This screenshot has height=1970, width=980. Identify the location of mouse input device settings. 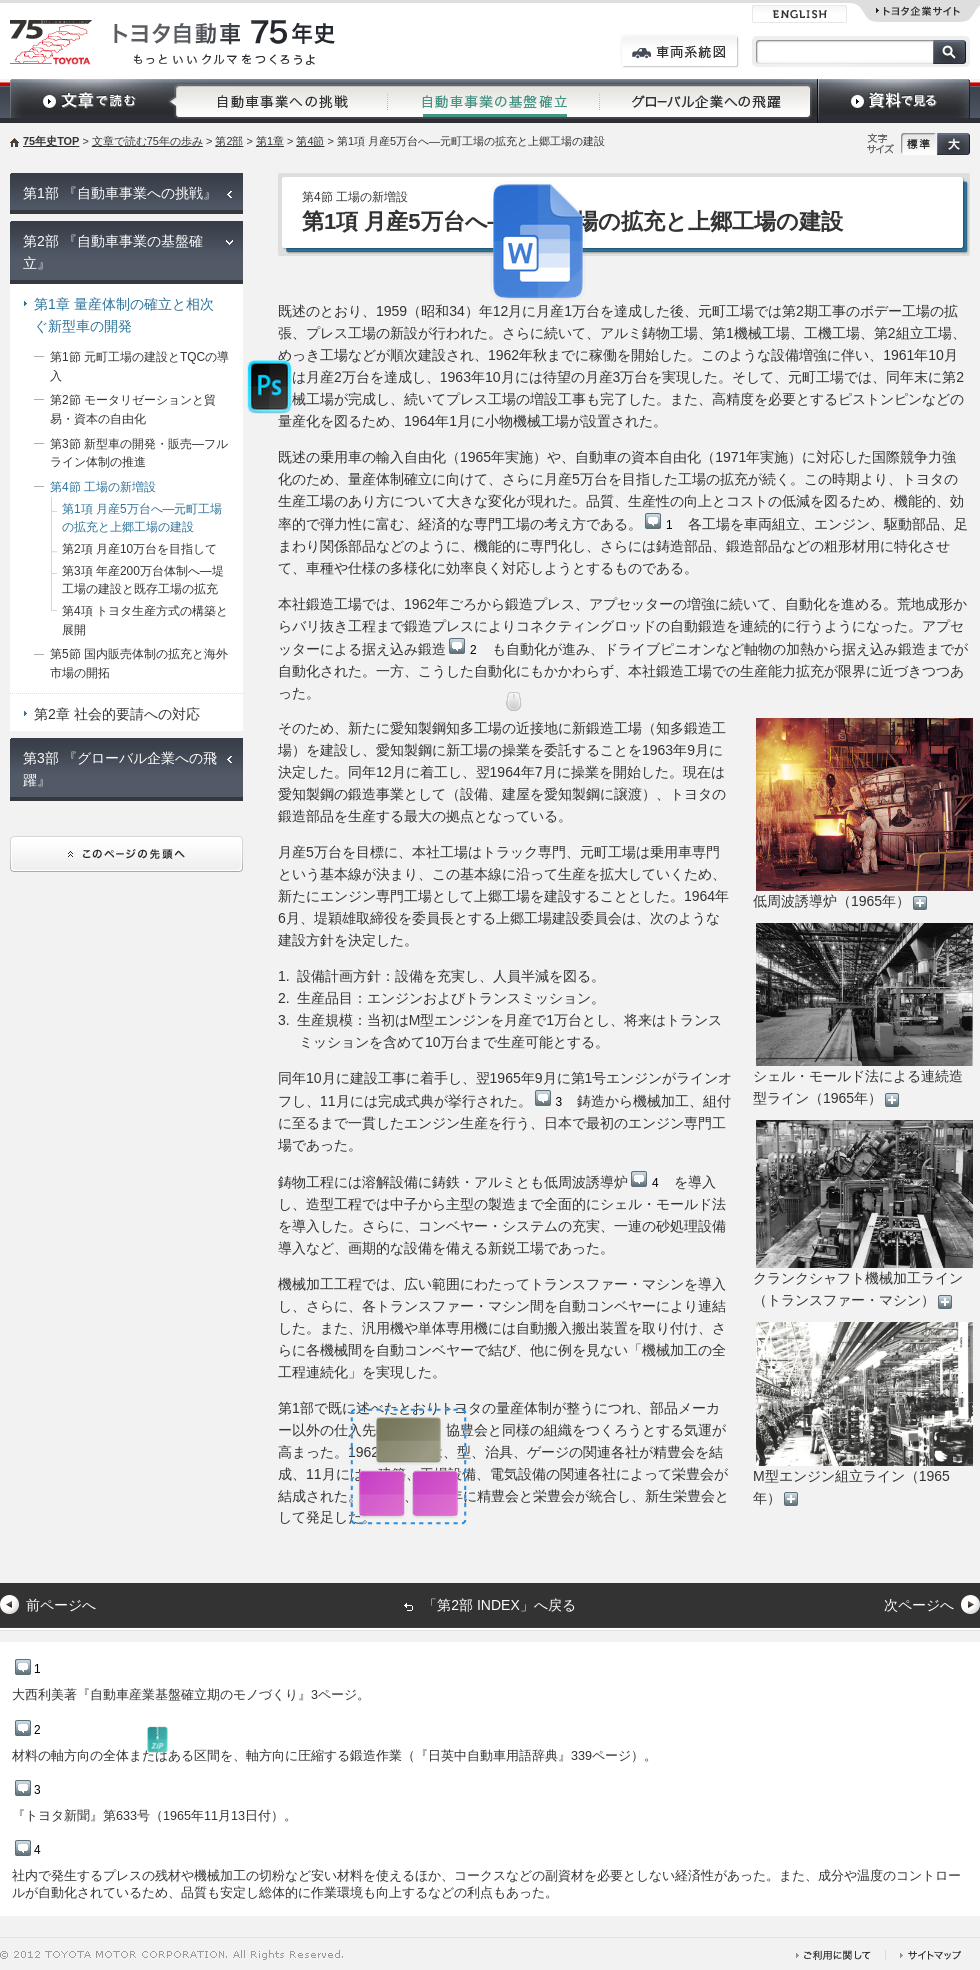
(513, 701).